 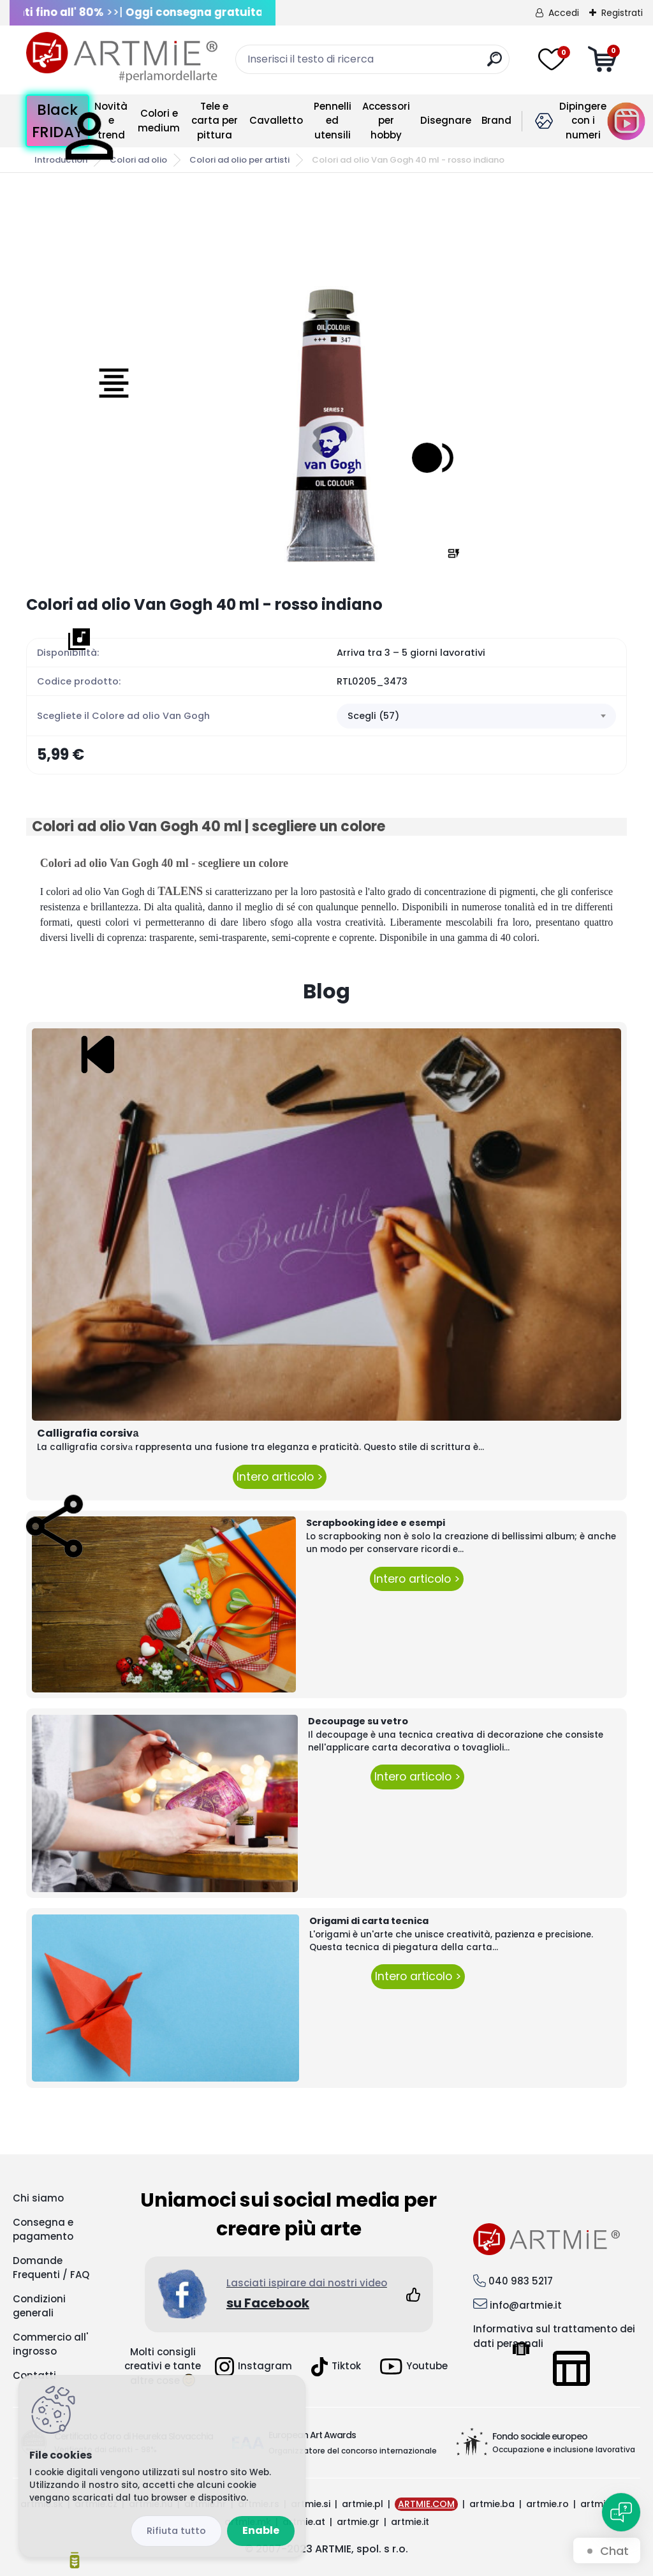 I want to click on skip to previous track, so click(x=97, y=1055).